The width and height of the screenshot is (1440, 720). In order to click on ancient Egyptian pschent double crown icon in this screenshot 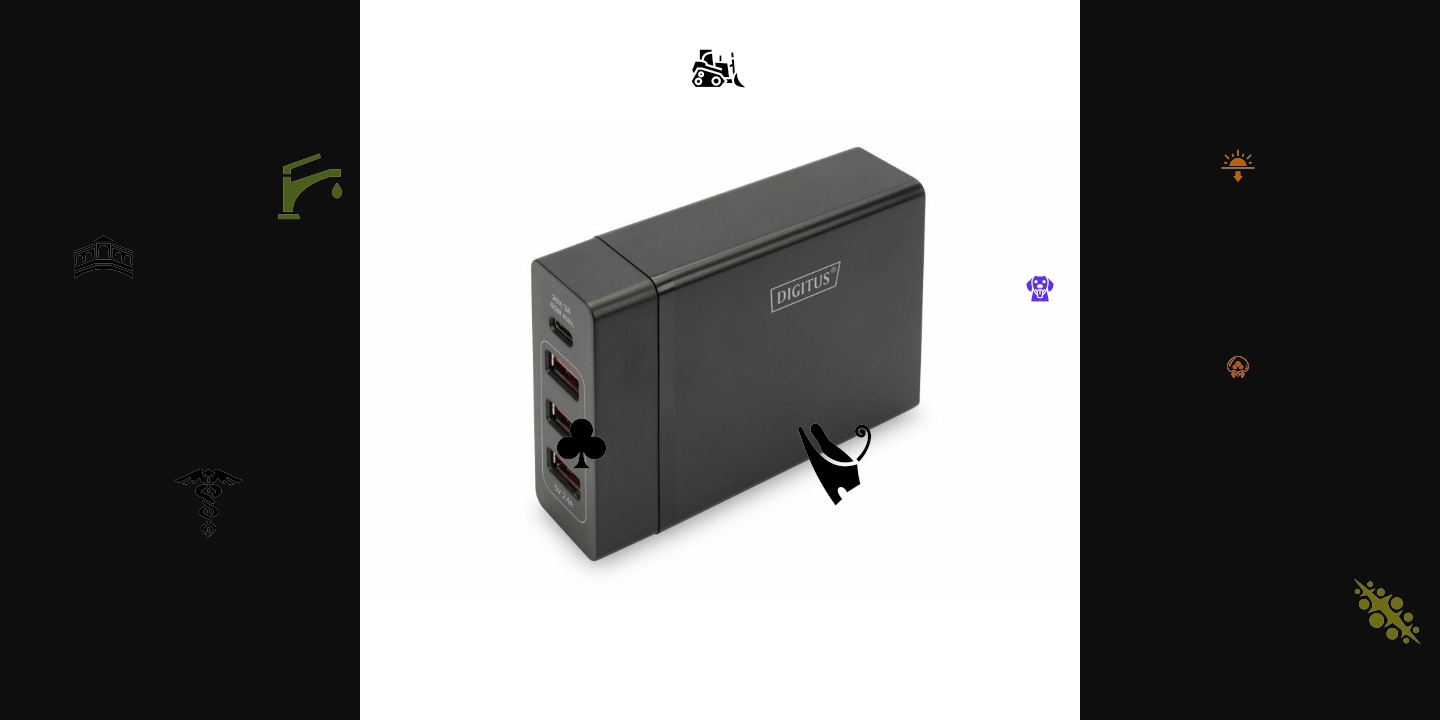, I will do `click(834, 464)`.